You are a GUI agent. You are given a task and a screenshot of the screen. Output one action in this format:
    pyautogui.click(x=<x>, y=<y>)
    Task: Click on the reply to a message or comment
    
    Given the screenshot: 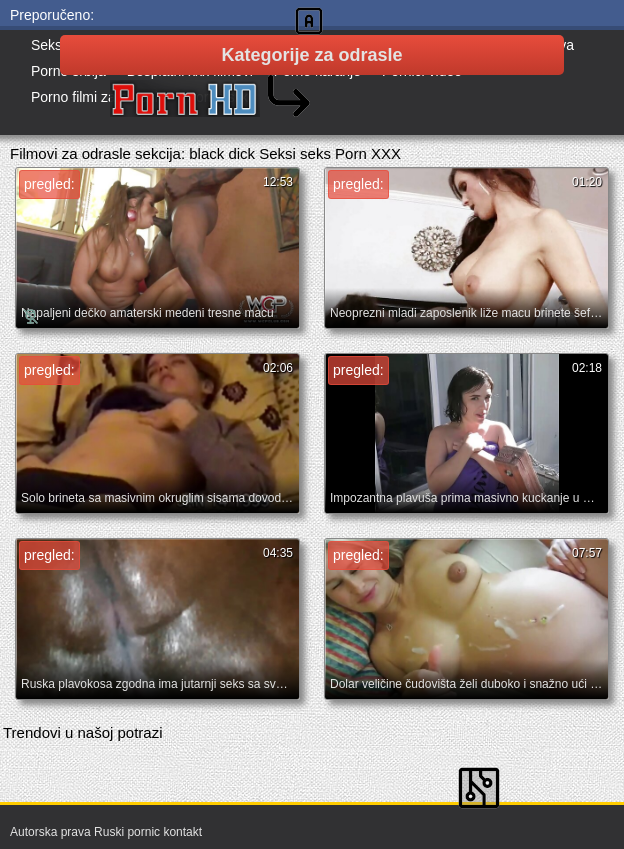 What is the action you would take?
    pyautogui.click(x=287, y=94)
    